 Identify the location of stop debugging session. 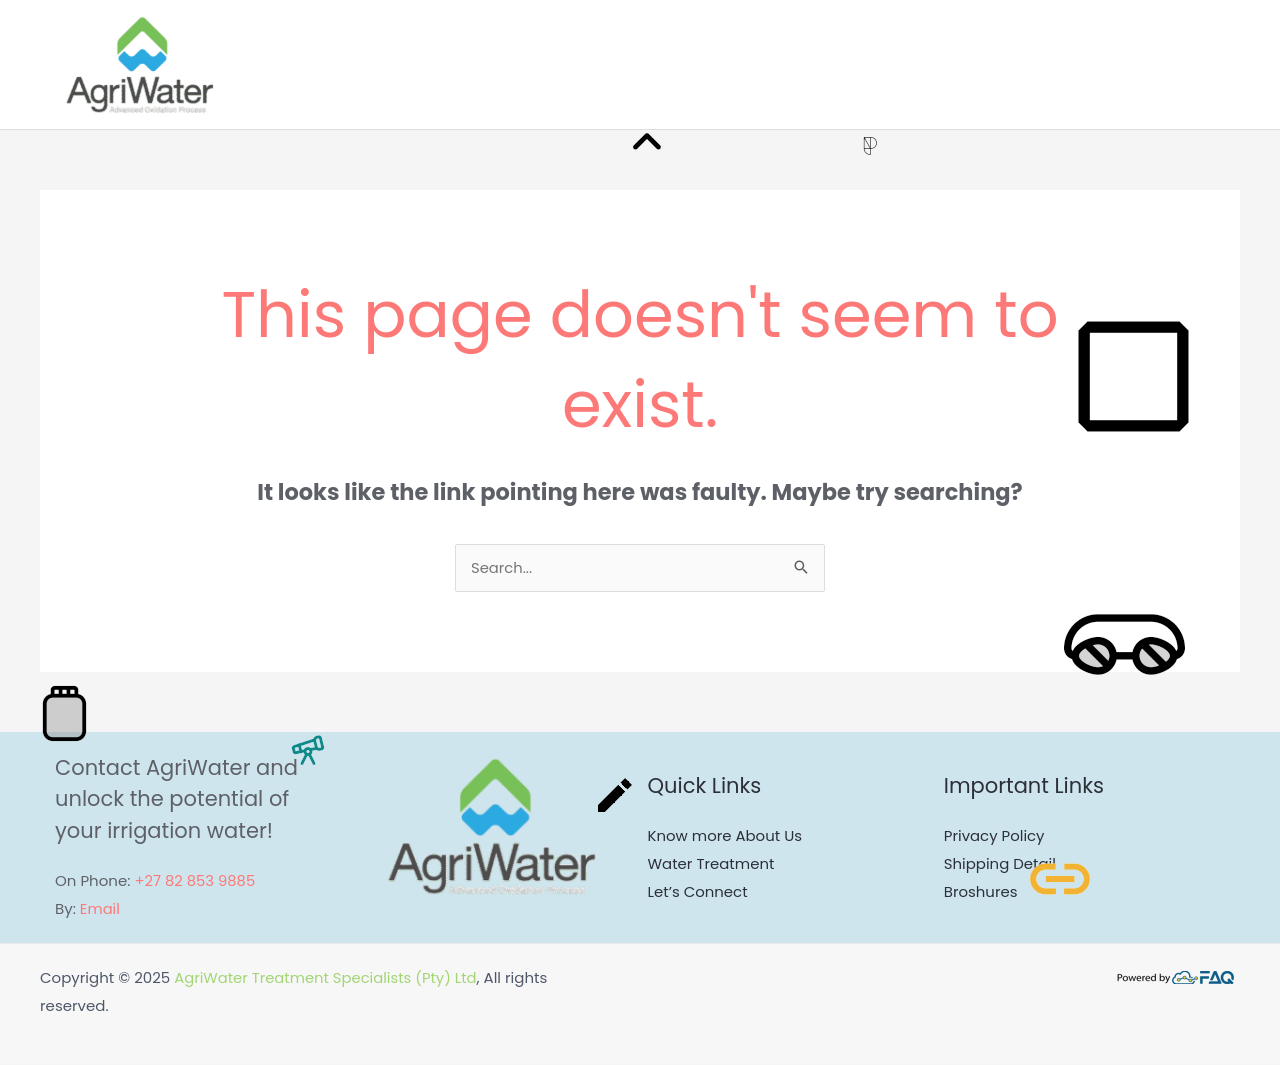
(1133, 376).